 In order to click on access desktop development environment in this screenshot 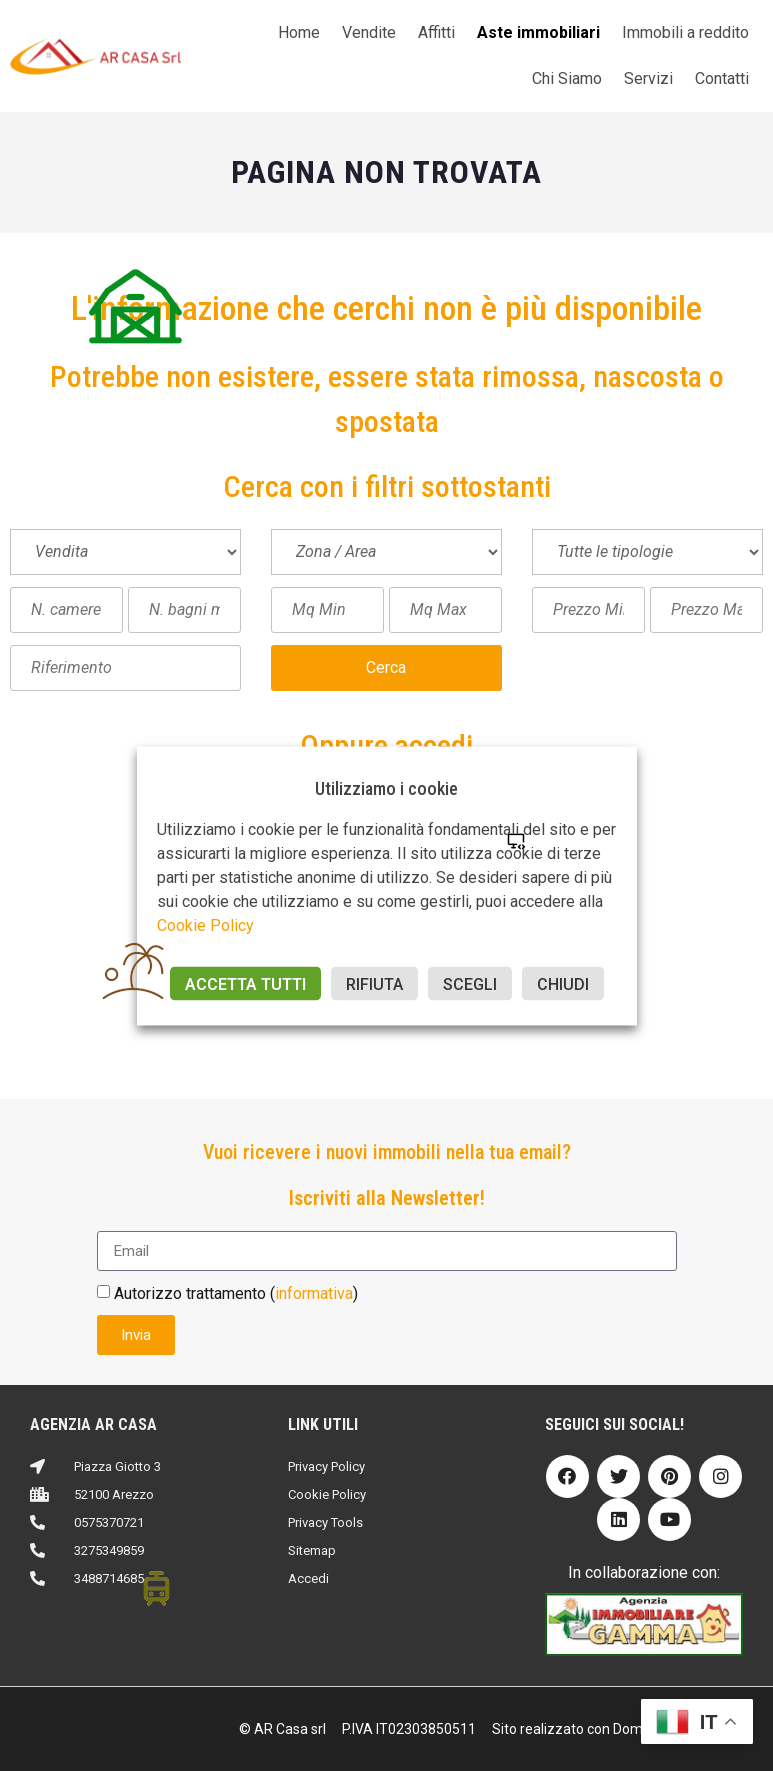, I will do `click(516, 841)`.